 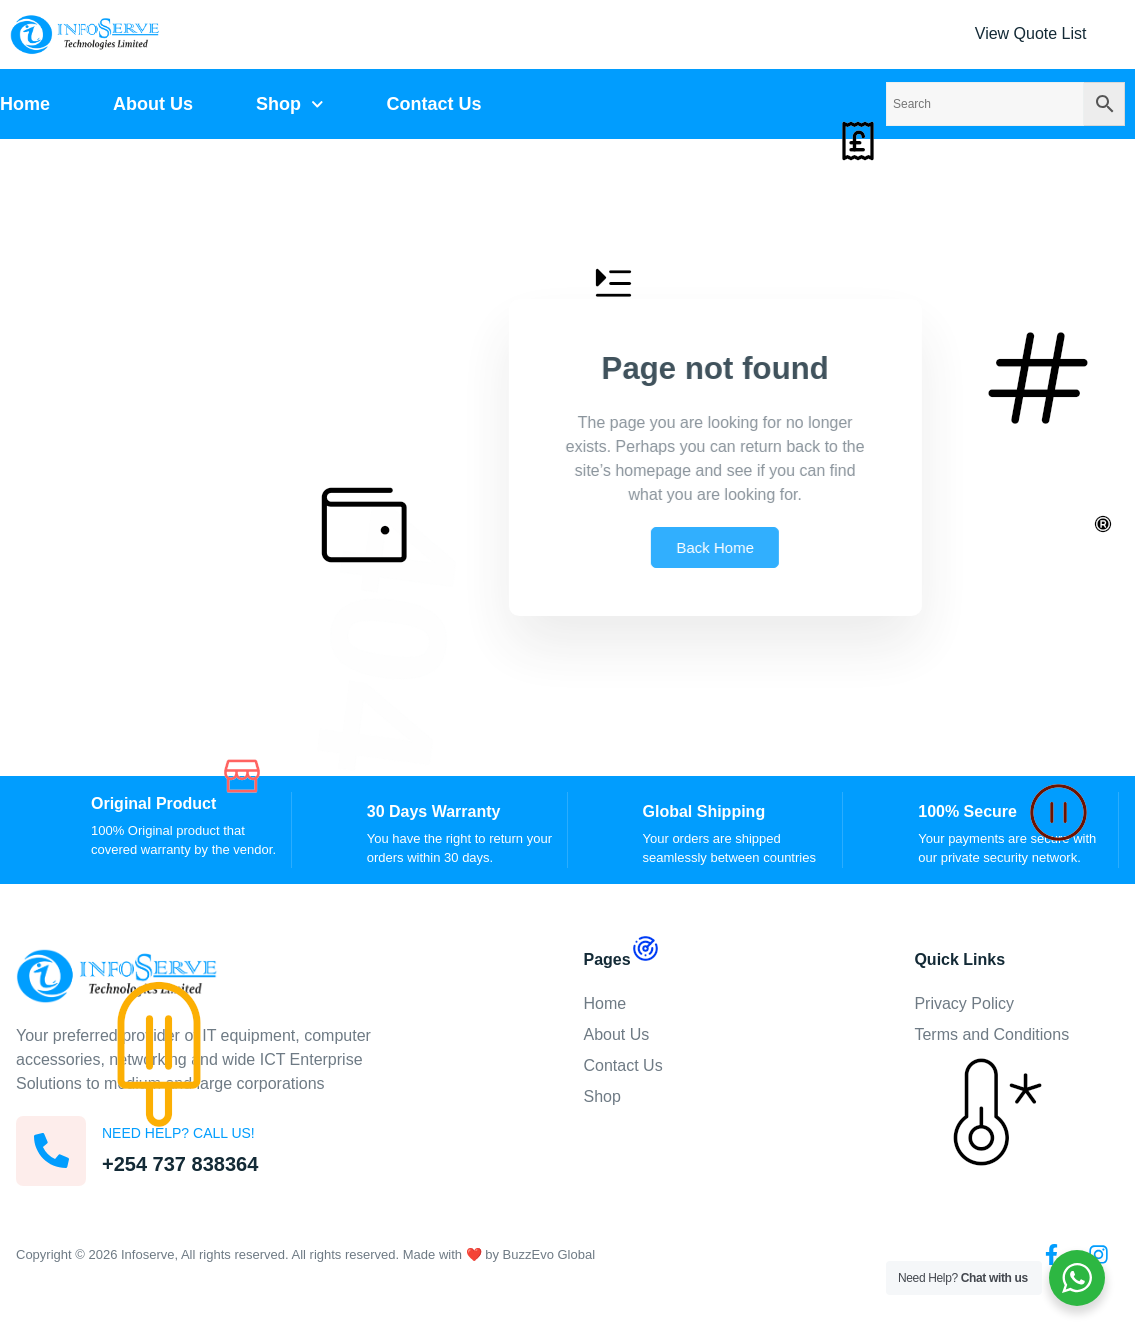 What do you see at coordinates (613, 283) in the screenshot?
I see `increase text indentation` at bounding box center [613, 283].